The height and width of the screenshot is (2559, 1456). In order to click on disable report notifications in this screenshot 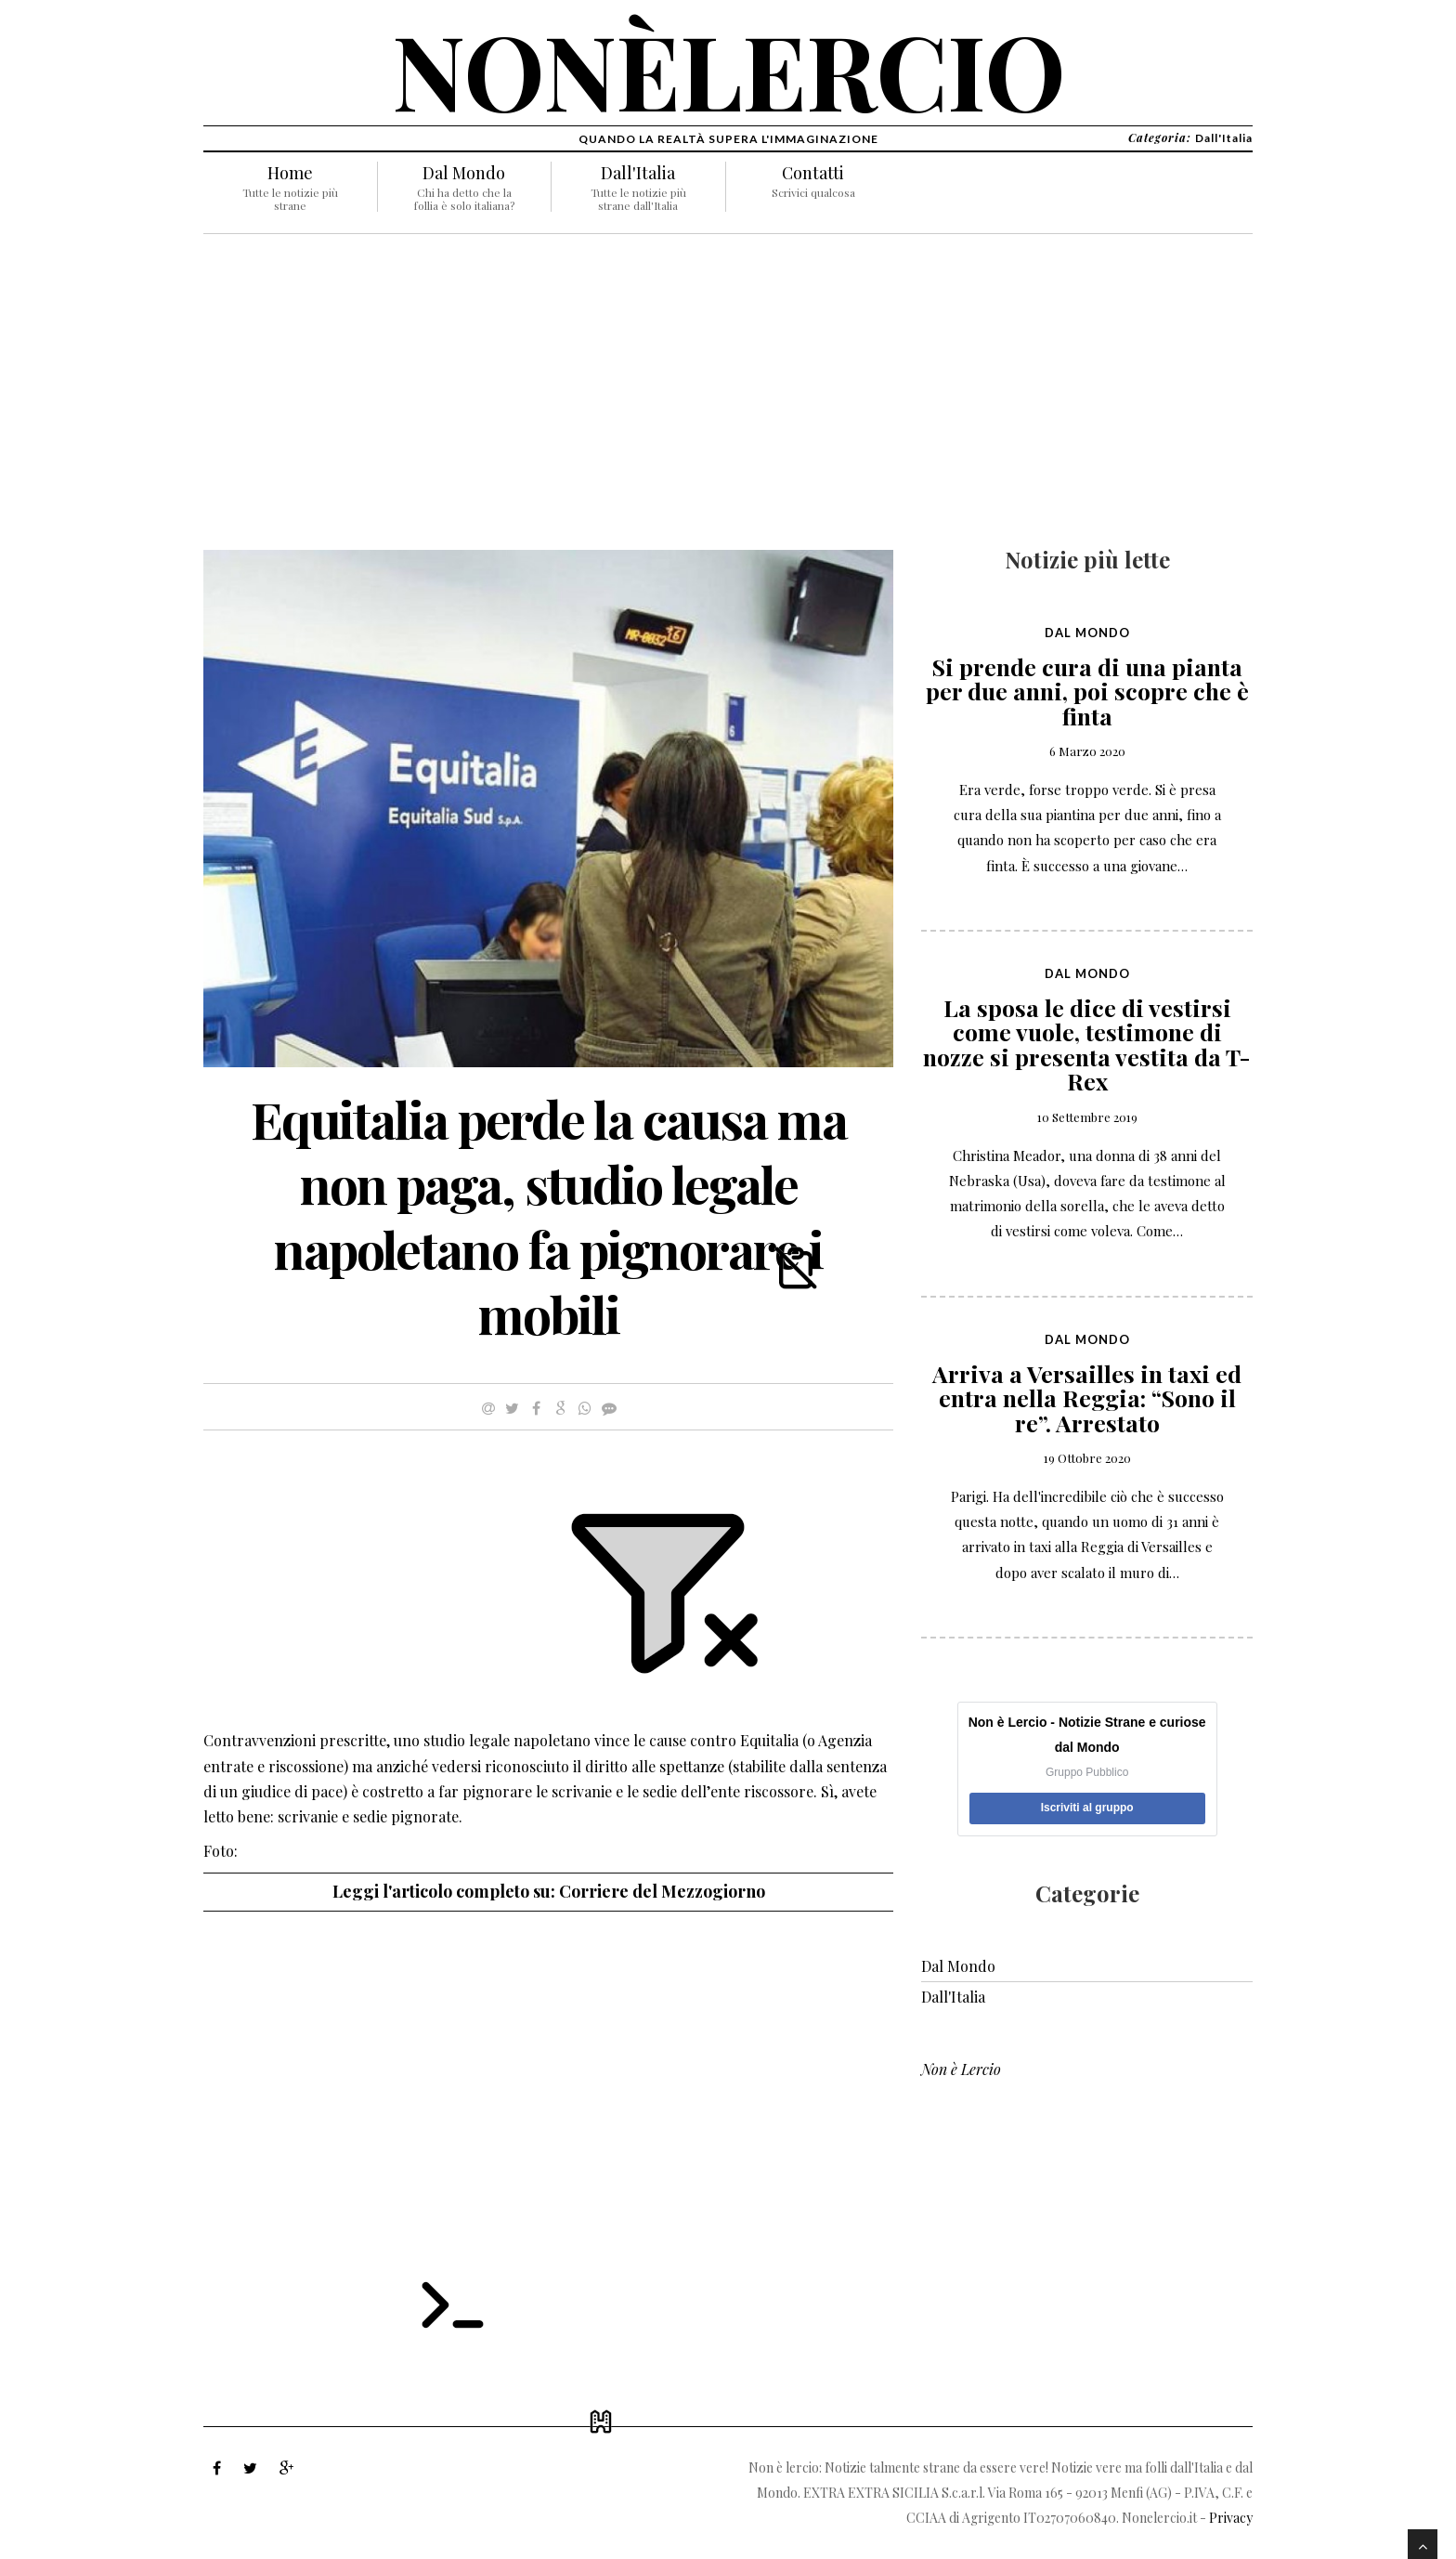, I will do `click(796, 1268)`.